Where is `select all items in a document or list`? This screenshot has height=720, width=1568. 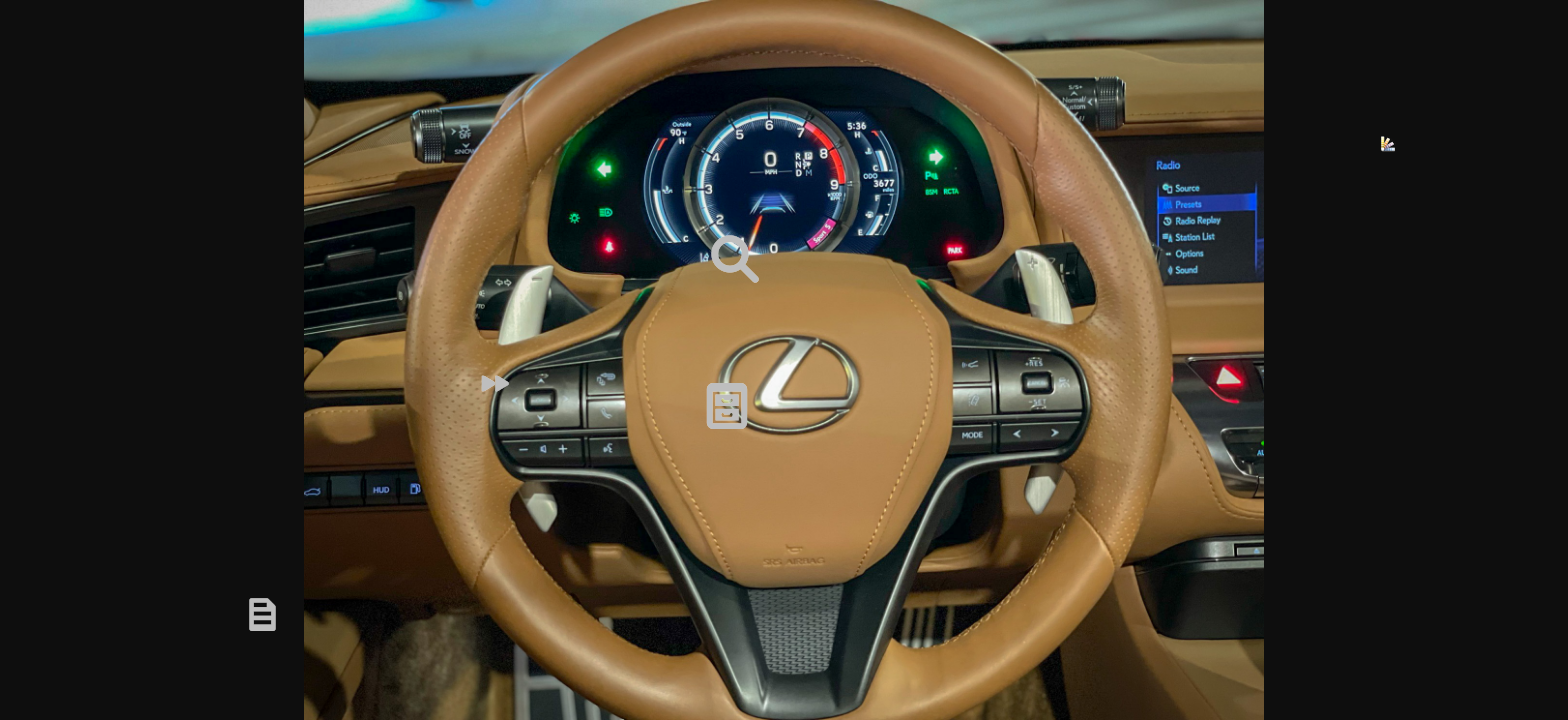
select all items in a document or list is located at coordinates (262, 613).